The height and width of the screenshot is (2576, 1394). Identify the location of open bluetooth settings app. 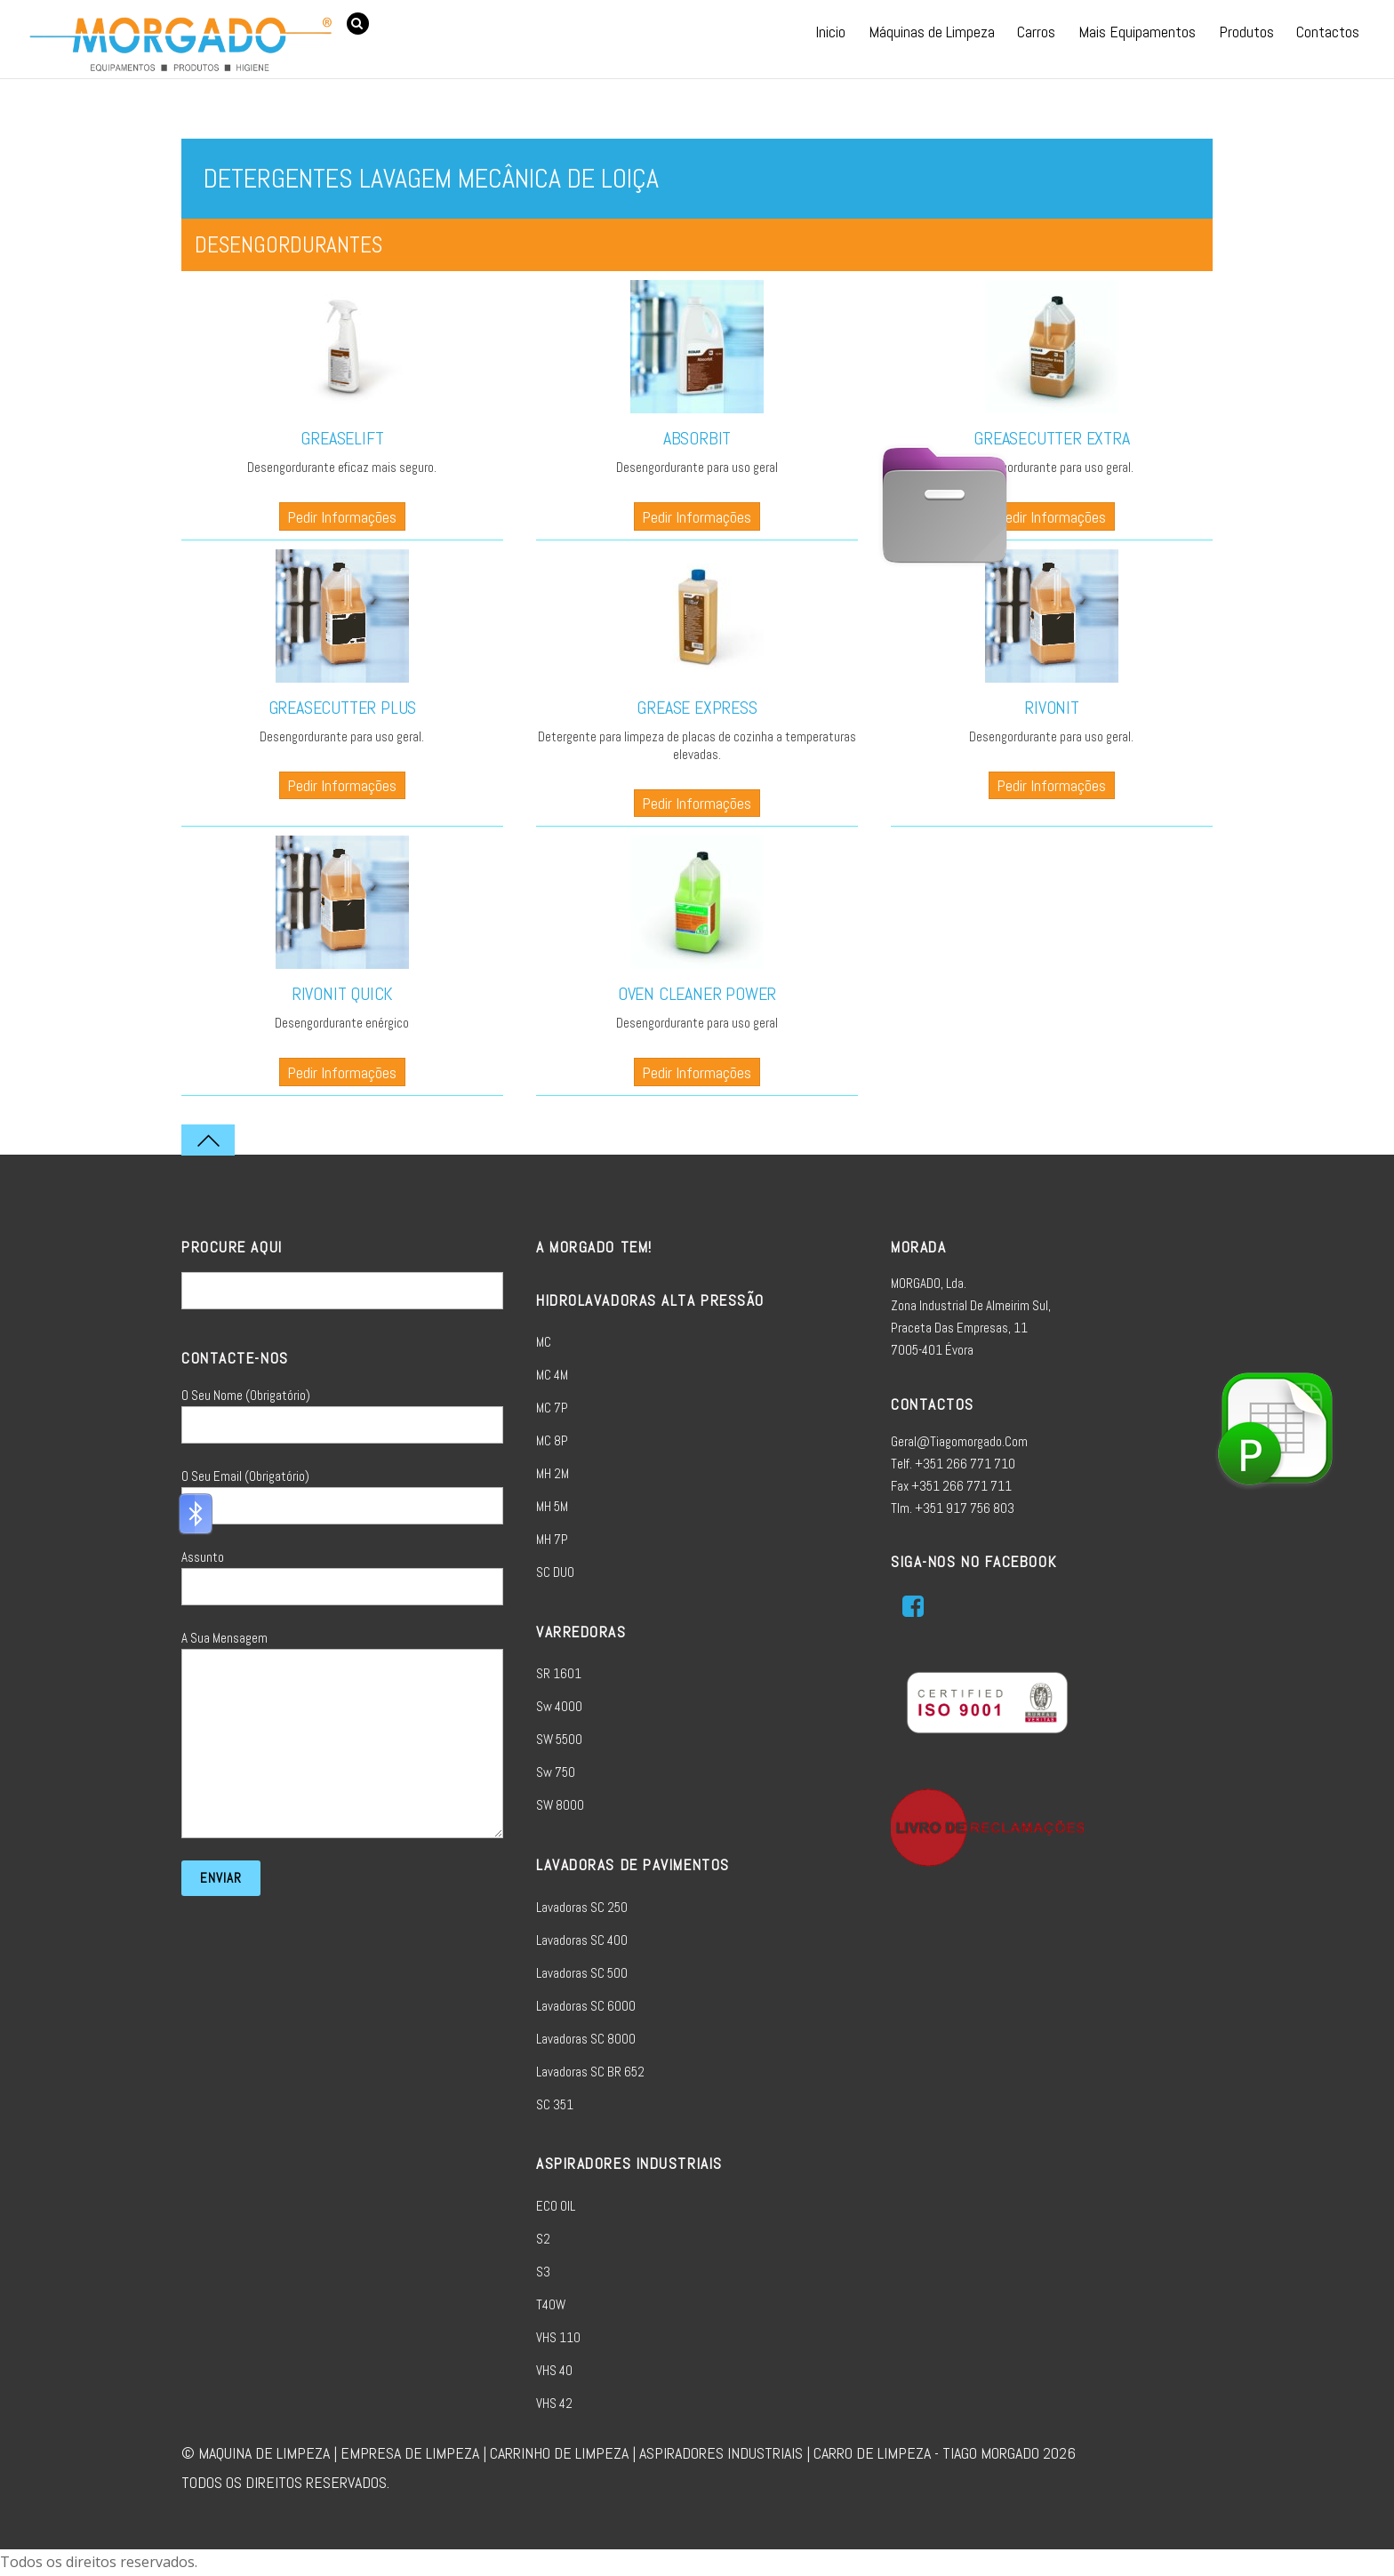
(196, 1514).